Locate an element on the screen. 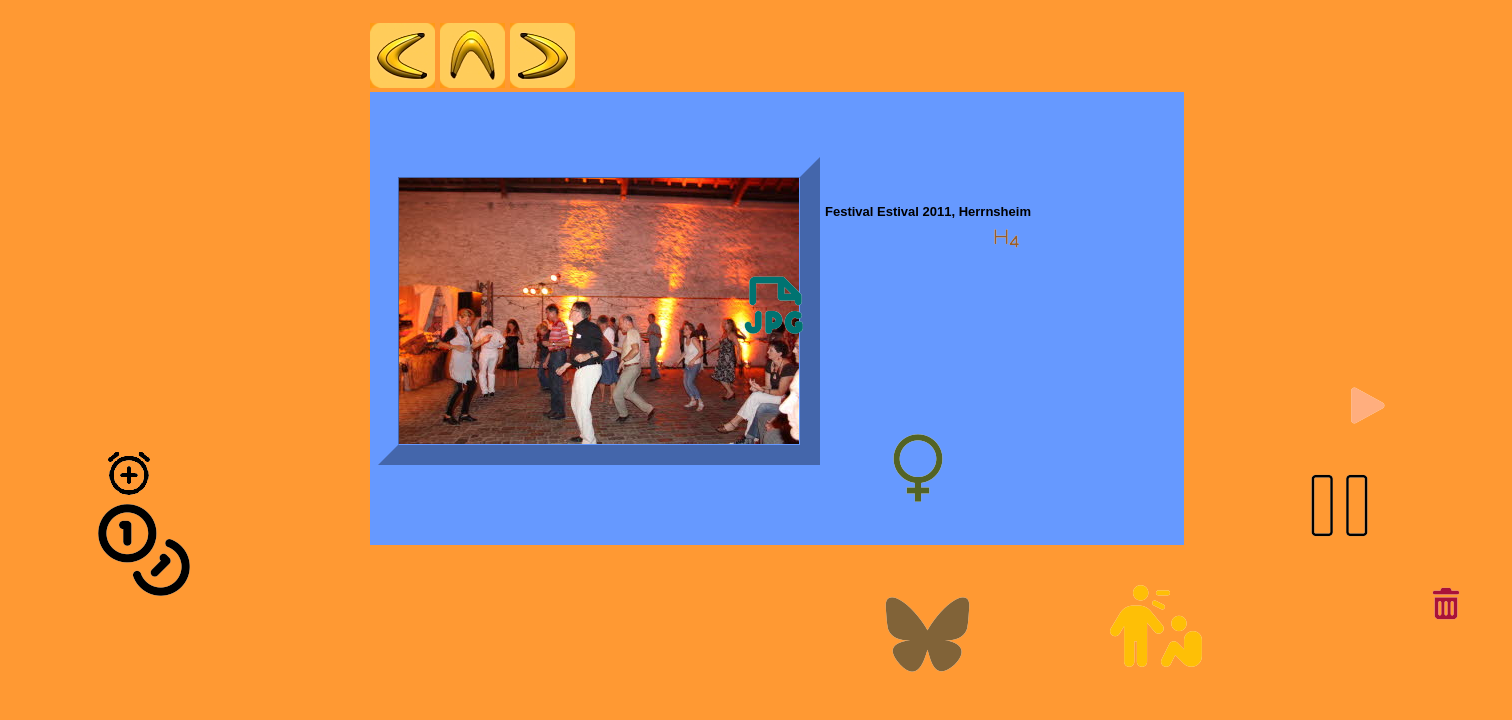  add a new alarm is located at coordinates (129, 473).